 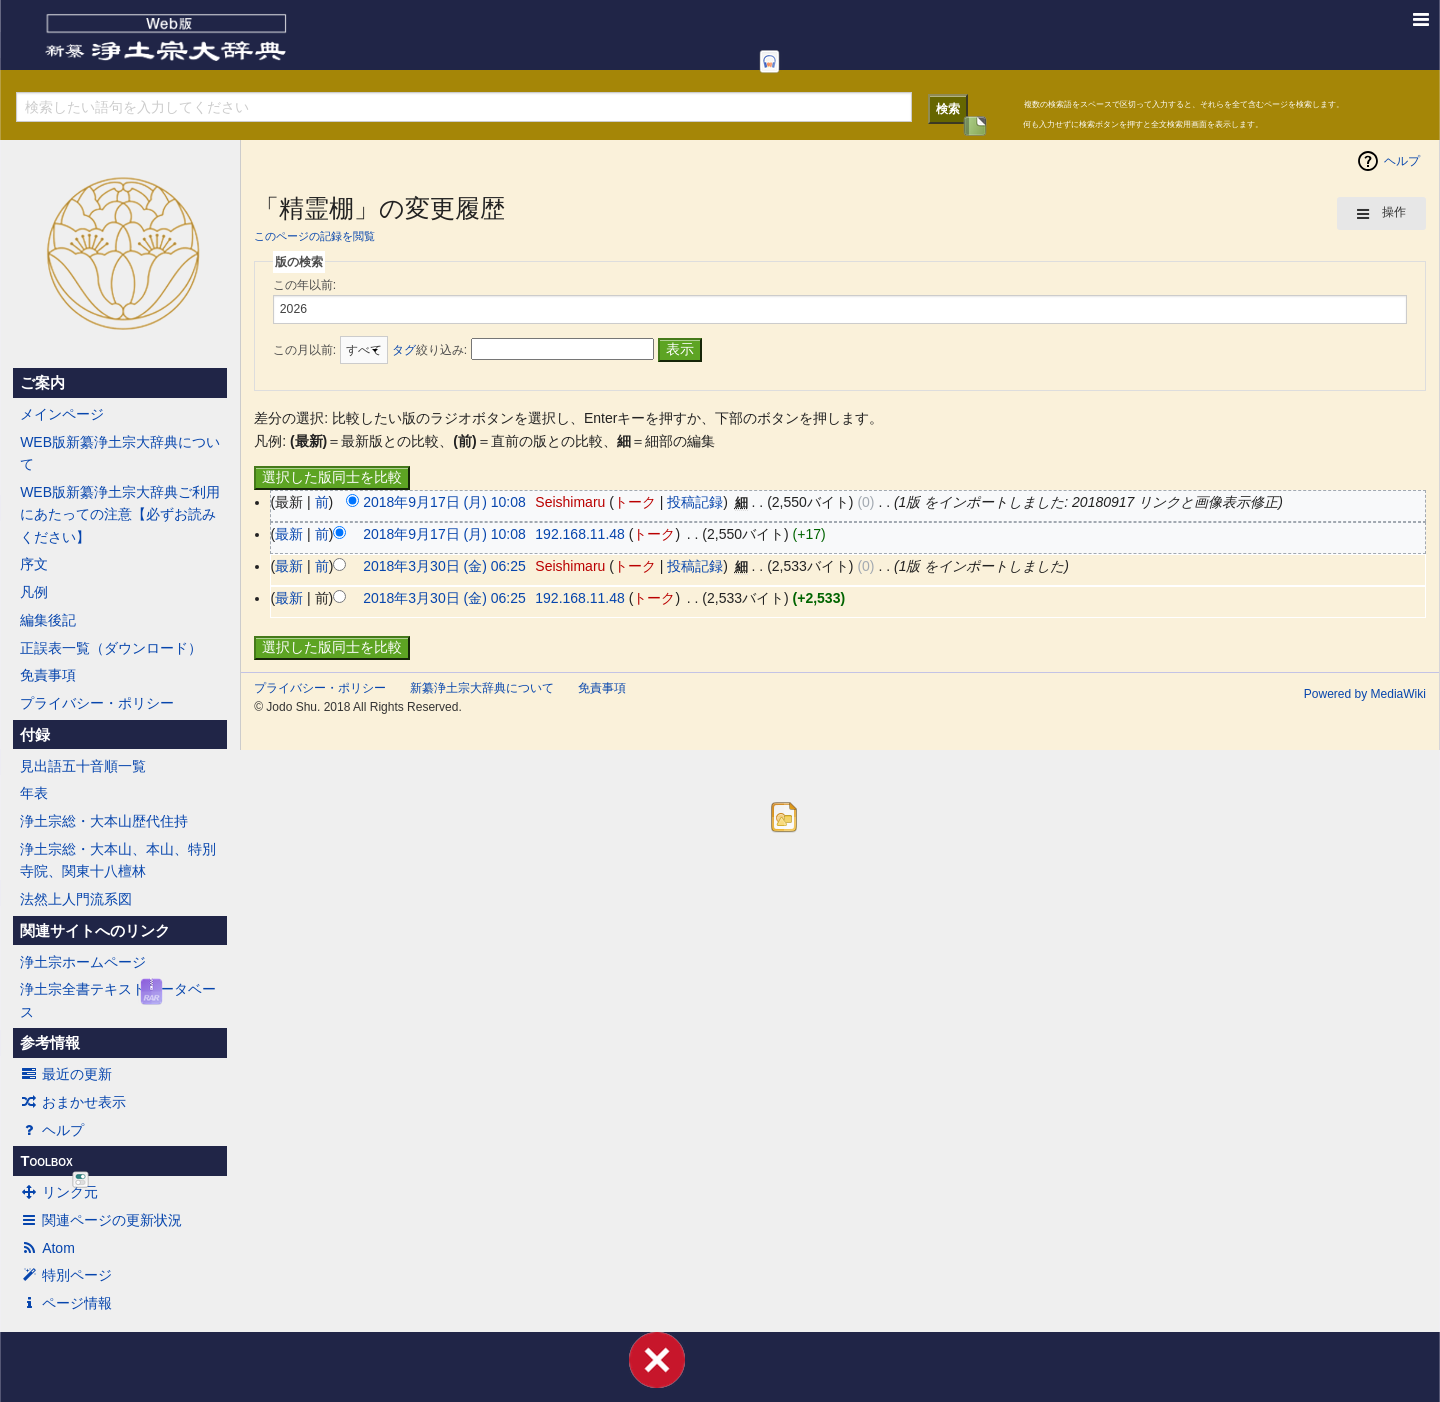 What do you see at coordinates (80, 1179) in the screenshot?
I see `open system tweaks or settings customization` at bounding box center [80, 1179].